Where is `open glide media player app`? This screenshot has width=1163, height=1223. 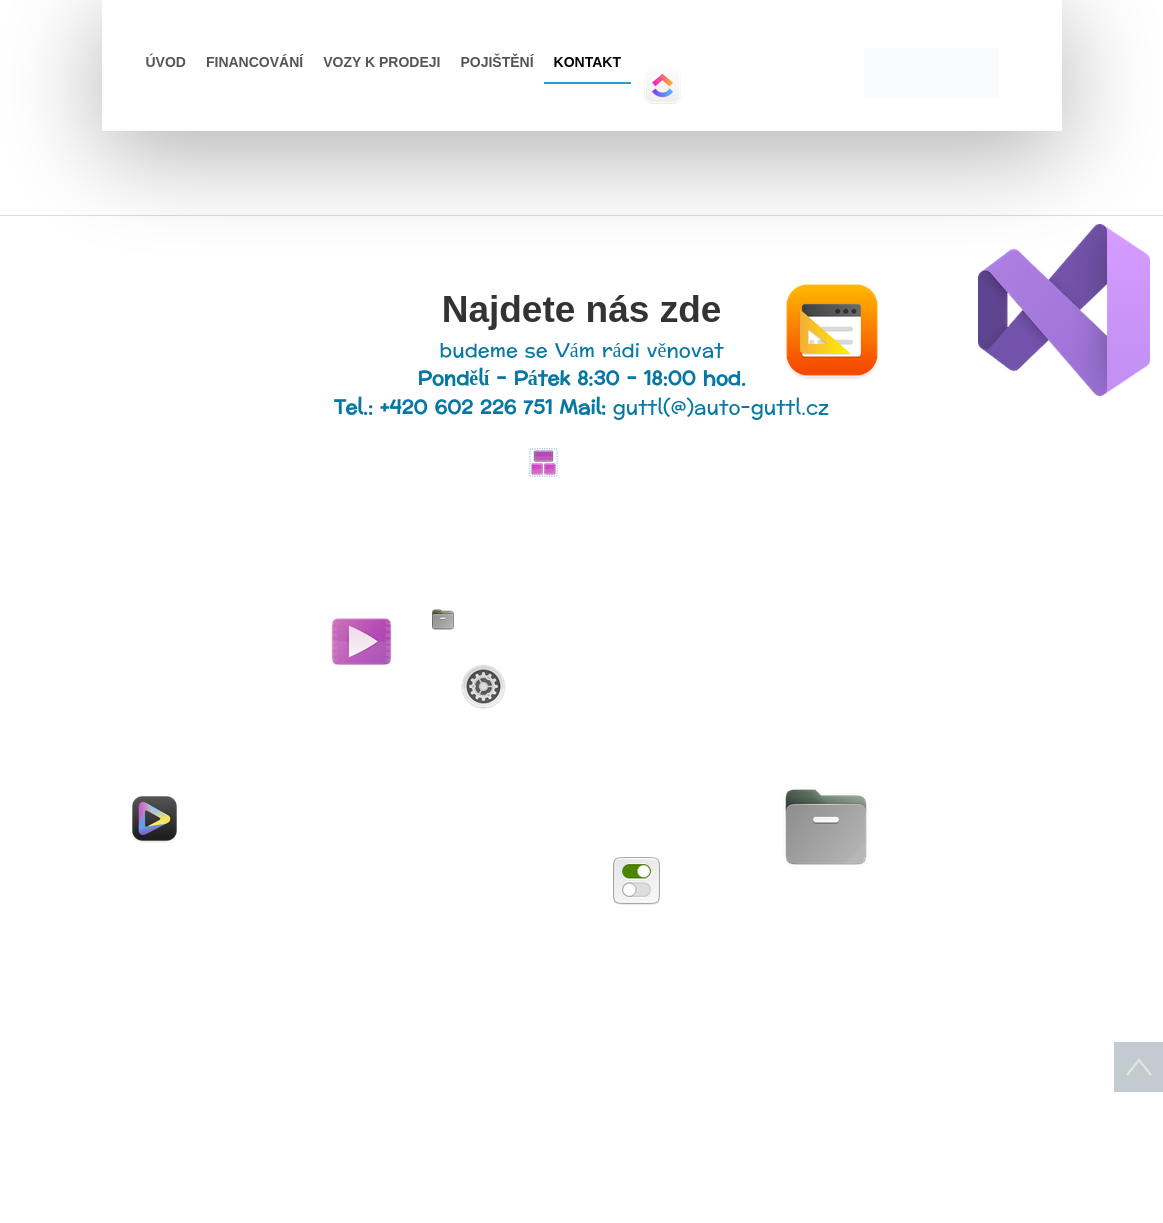
open glide media player app is located at coordinates (154, 818).